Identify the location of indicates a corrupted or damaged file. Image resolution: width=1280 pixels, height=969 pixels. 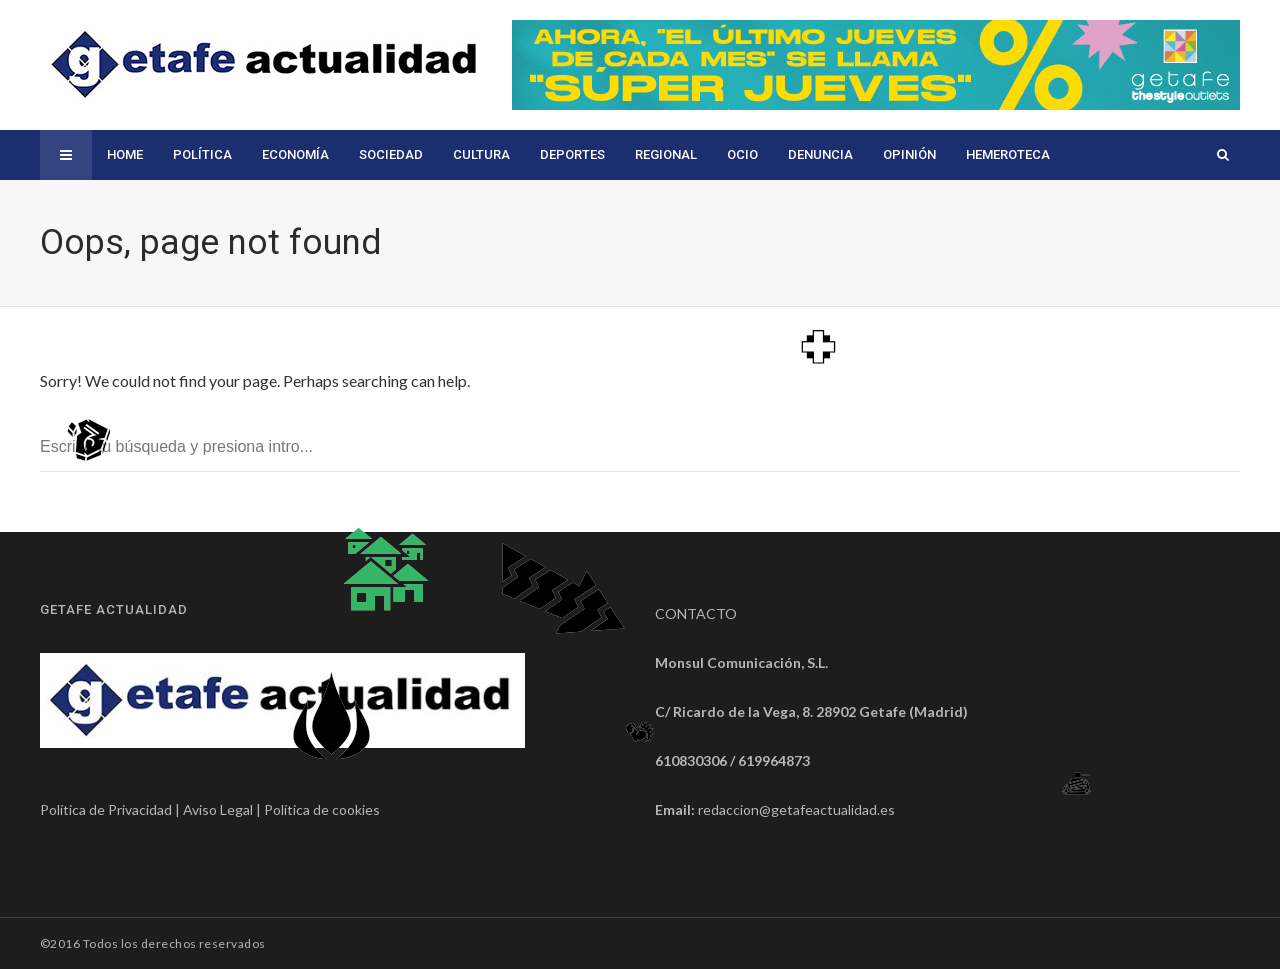
(89, 440).